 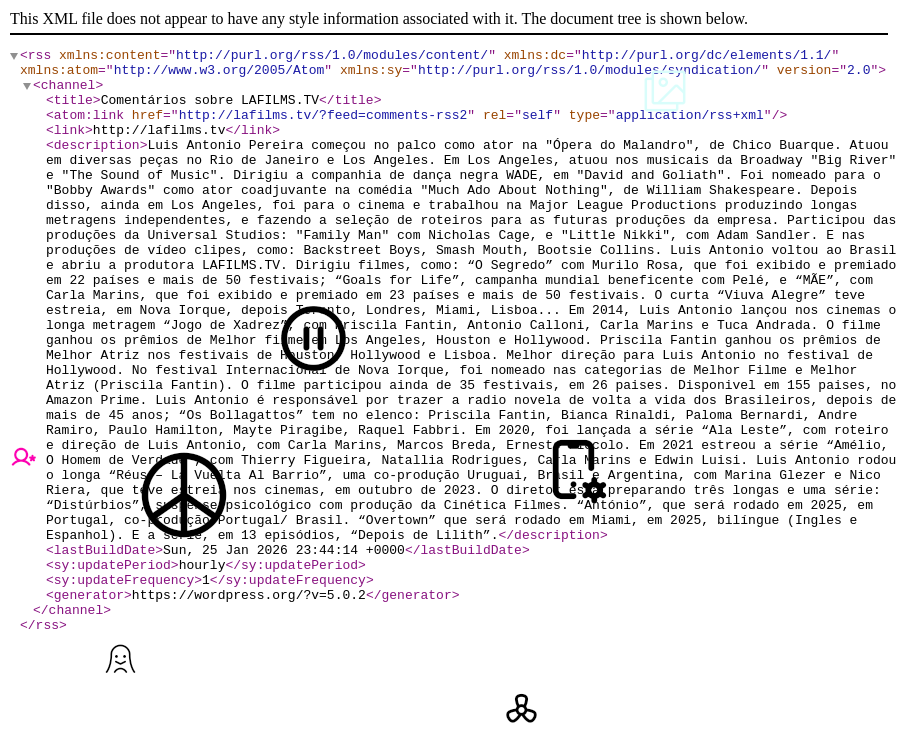 What do you see at coordinates (573, 469) in the screenshot?
I see `access mobile device settings` at bounding box center [573, 469].